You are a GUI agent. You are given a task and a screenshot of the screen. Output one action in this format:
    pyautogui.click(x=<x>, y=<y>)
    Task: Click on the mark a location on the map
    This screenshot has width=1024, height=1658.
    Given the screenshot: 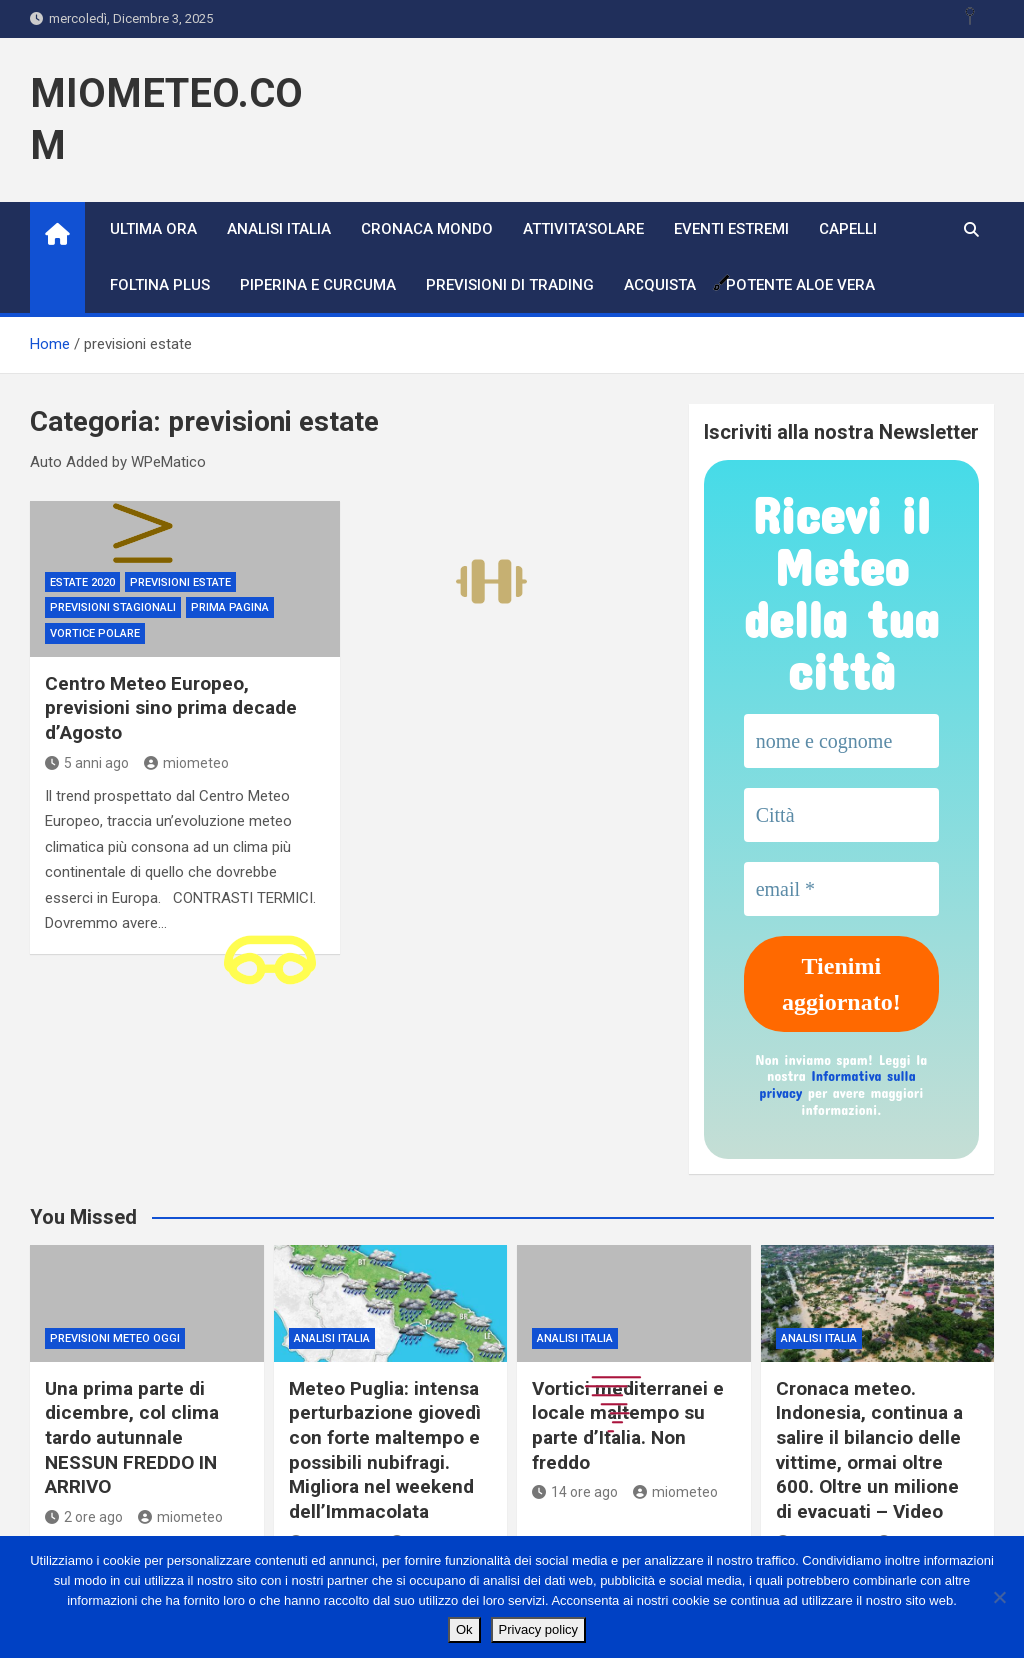 What is the action you would take?
    pyautogui.click(x=970, y=16)
    